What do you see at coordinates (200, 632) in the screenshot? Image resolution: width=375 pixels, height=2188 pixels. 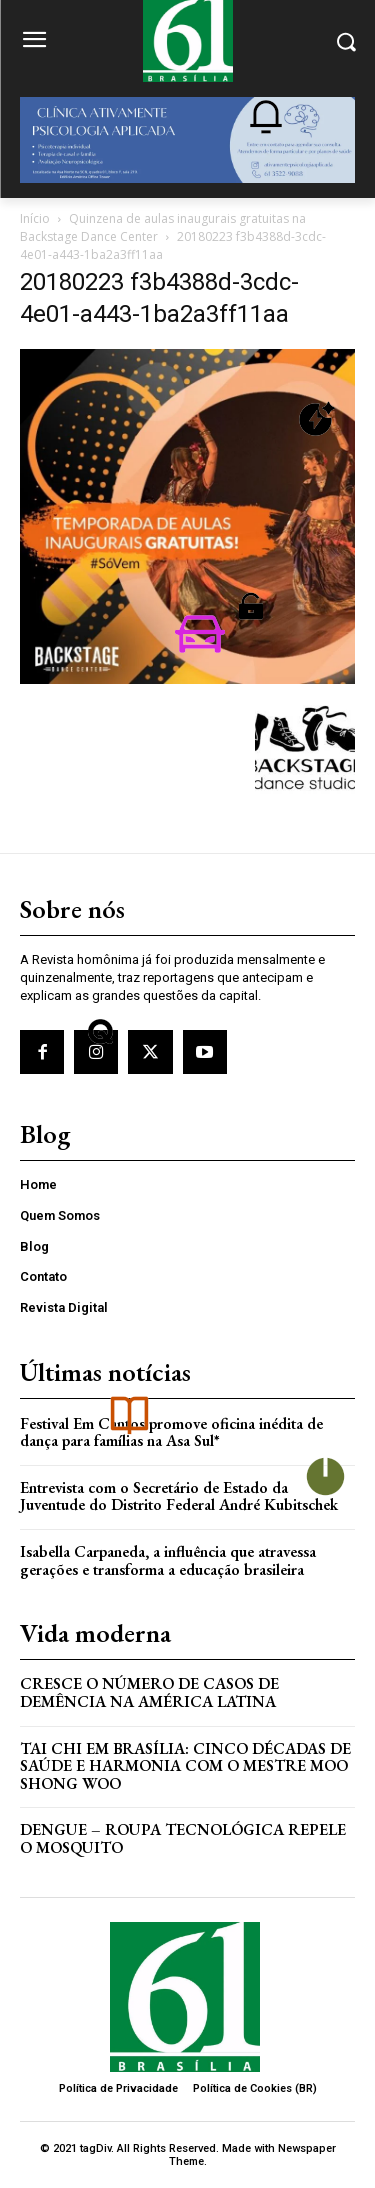 I see `view car or vehicle location` at bounding box center [200, 632].